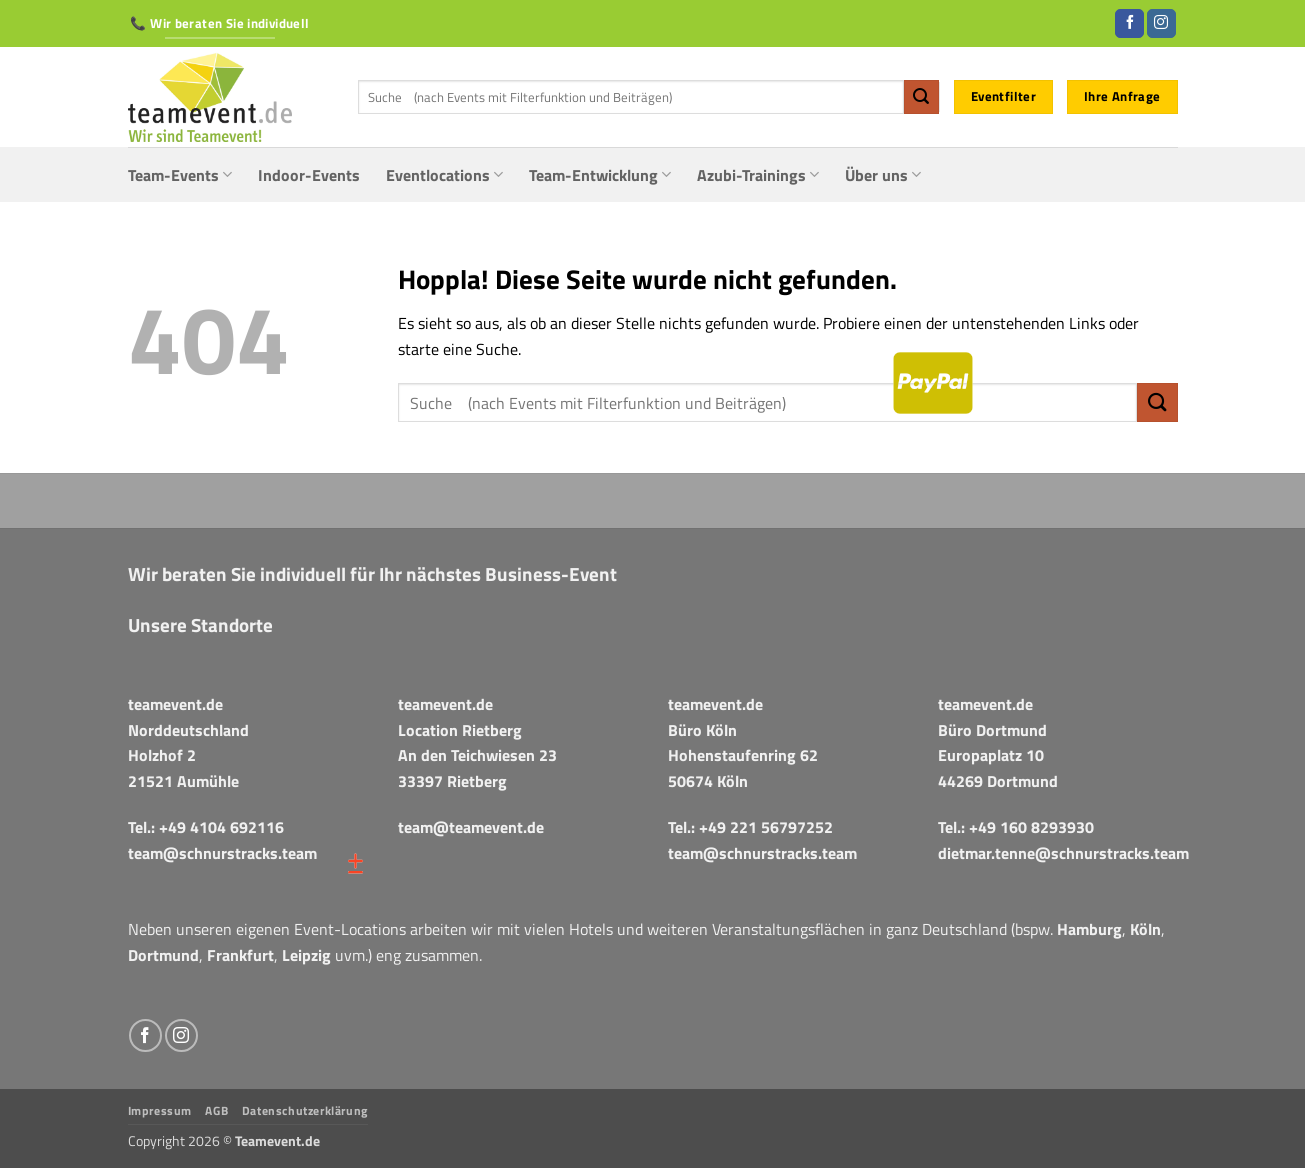 This screenshot has height=1168, width=1305. Describe the element at coordinates (933, 383) in the screenshot. I see `pay with PayPal` at that location.